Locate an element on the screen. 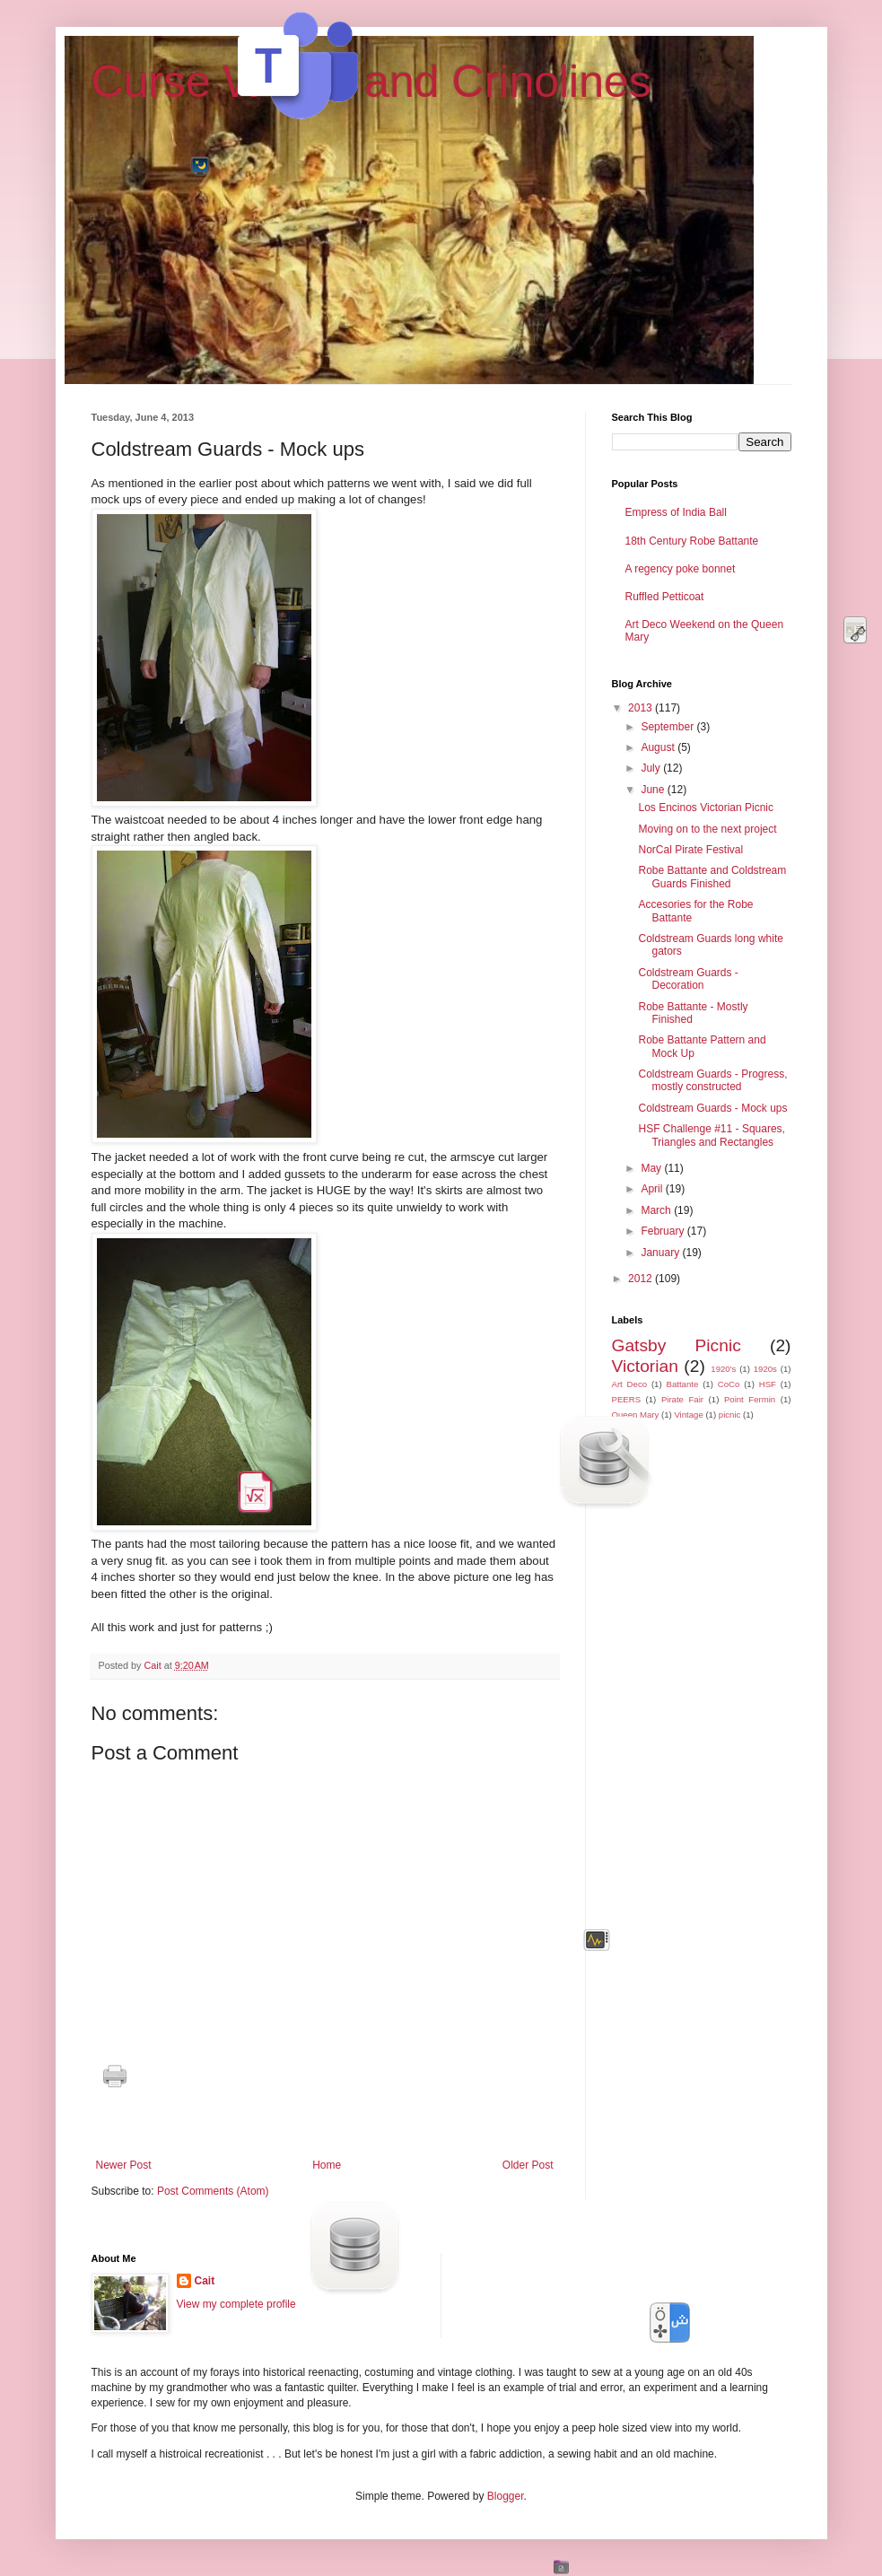  open microsoft teams is located at coordinates (299, 65).